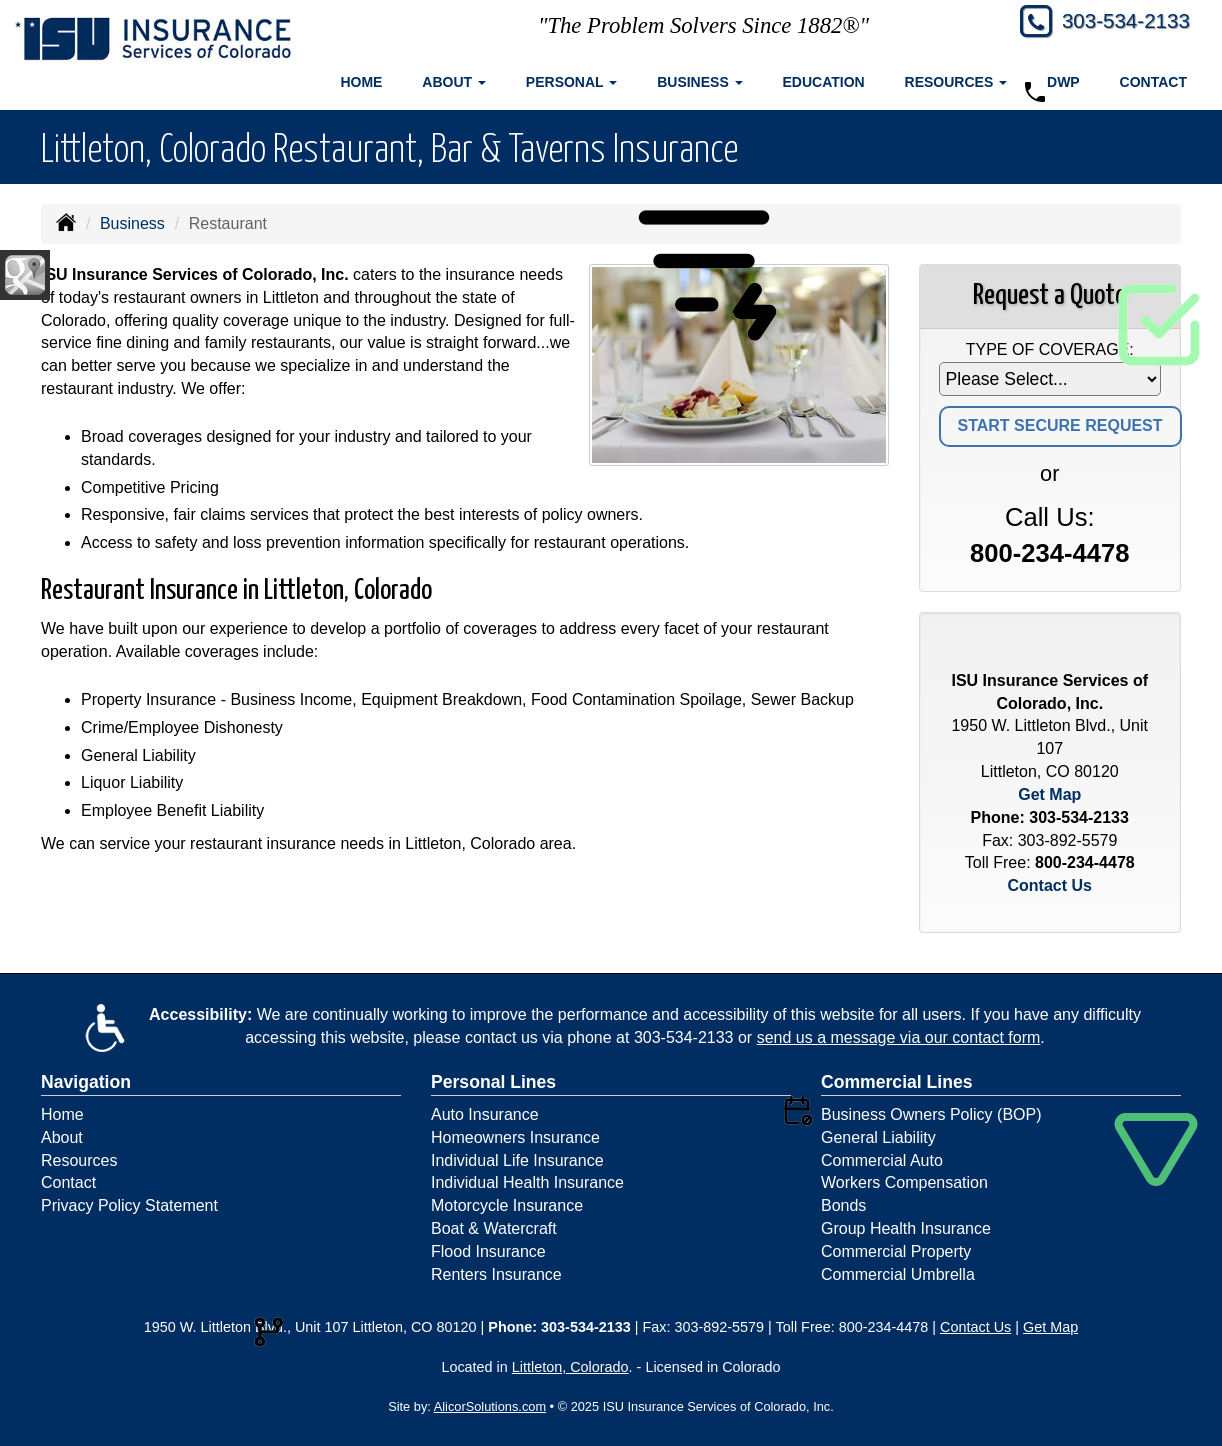 The image size is (1222, 1446). I want to click on a selected or completed item, so click(1159, 325).